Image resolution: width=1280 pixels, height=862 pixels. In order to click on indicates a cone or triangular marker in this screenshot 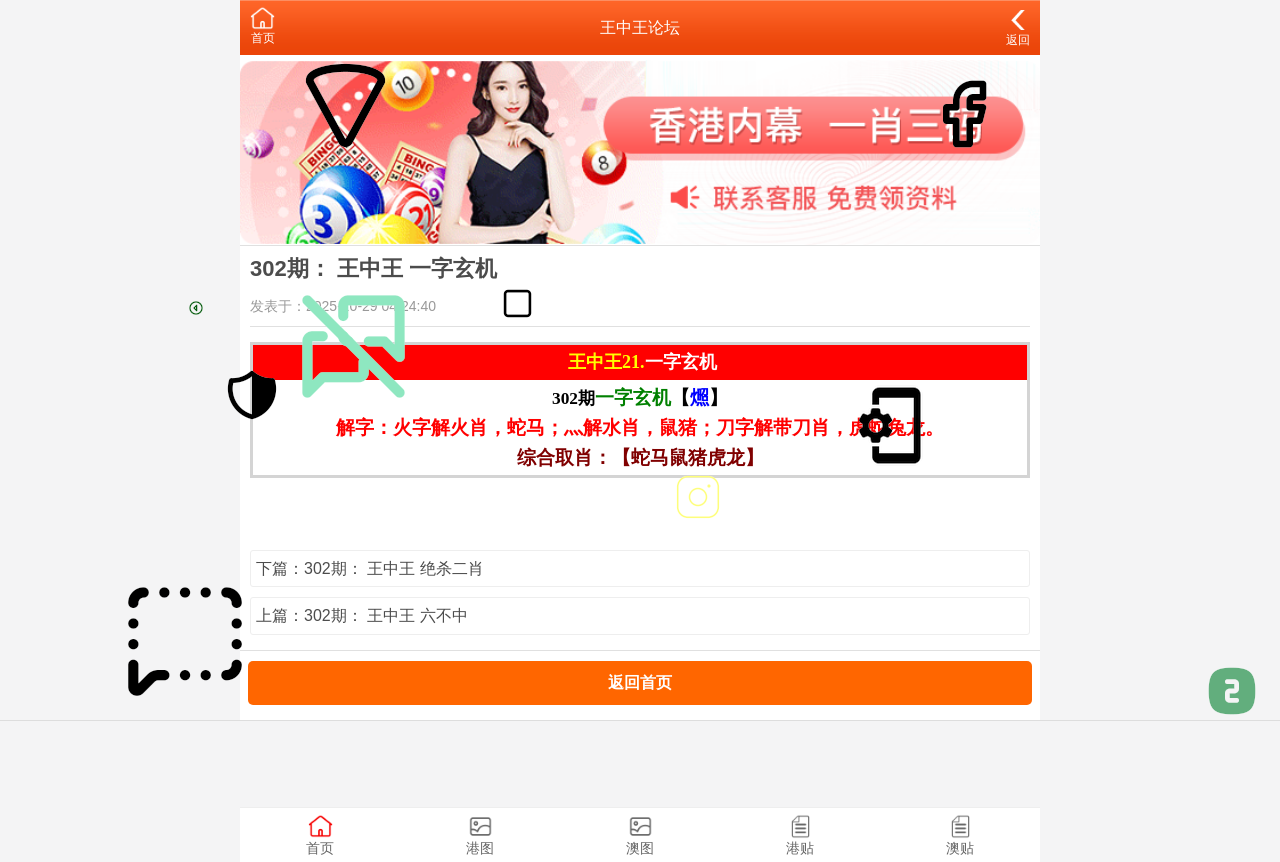, I will do `click(345, 107)`.